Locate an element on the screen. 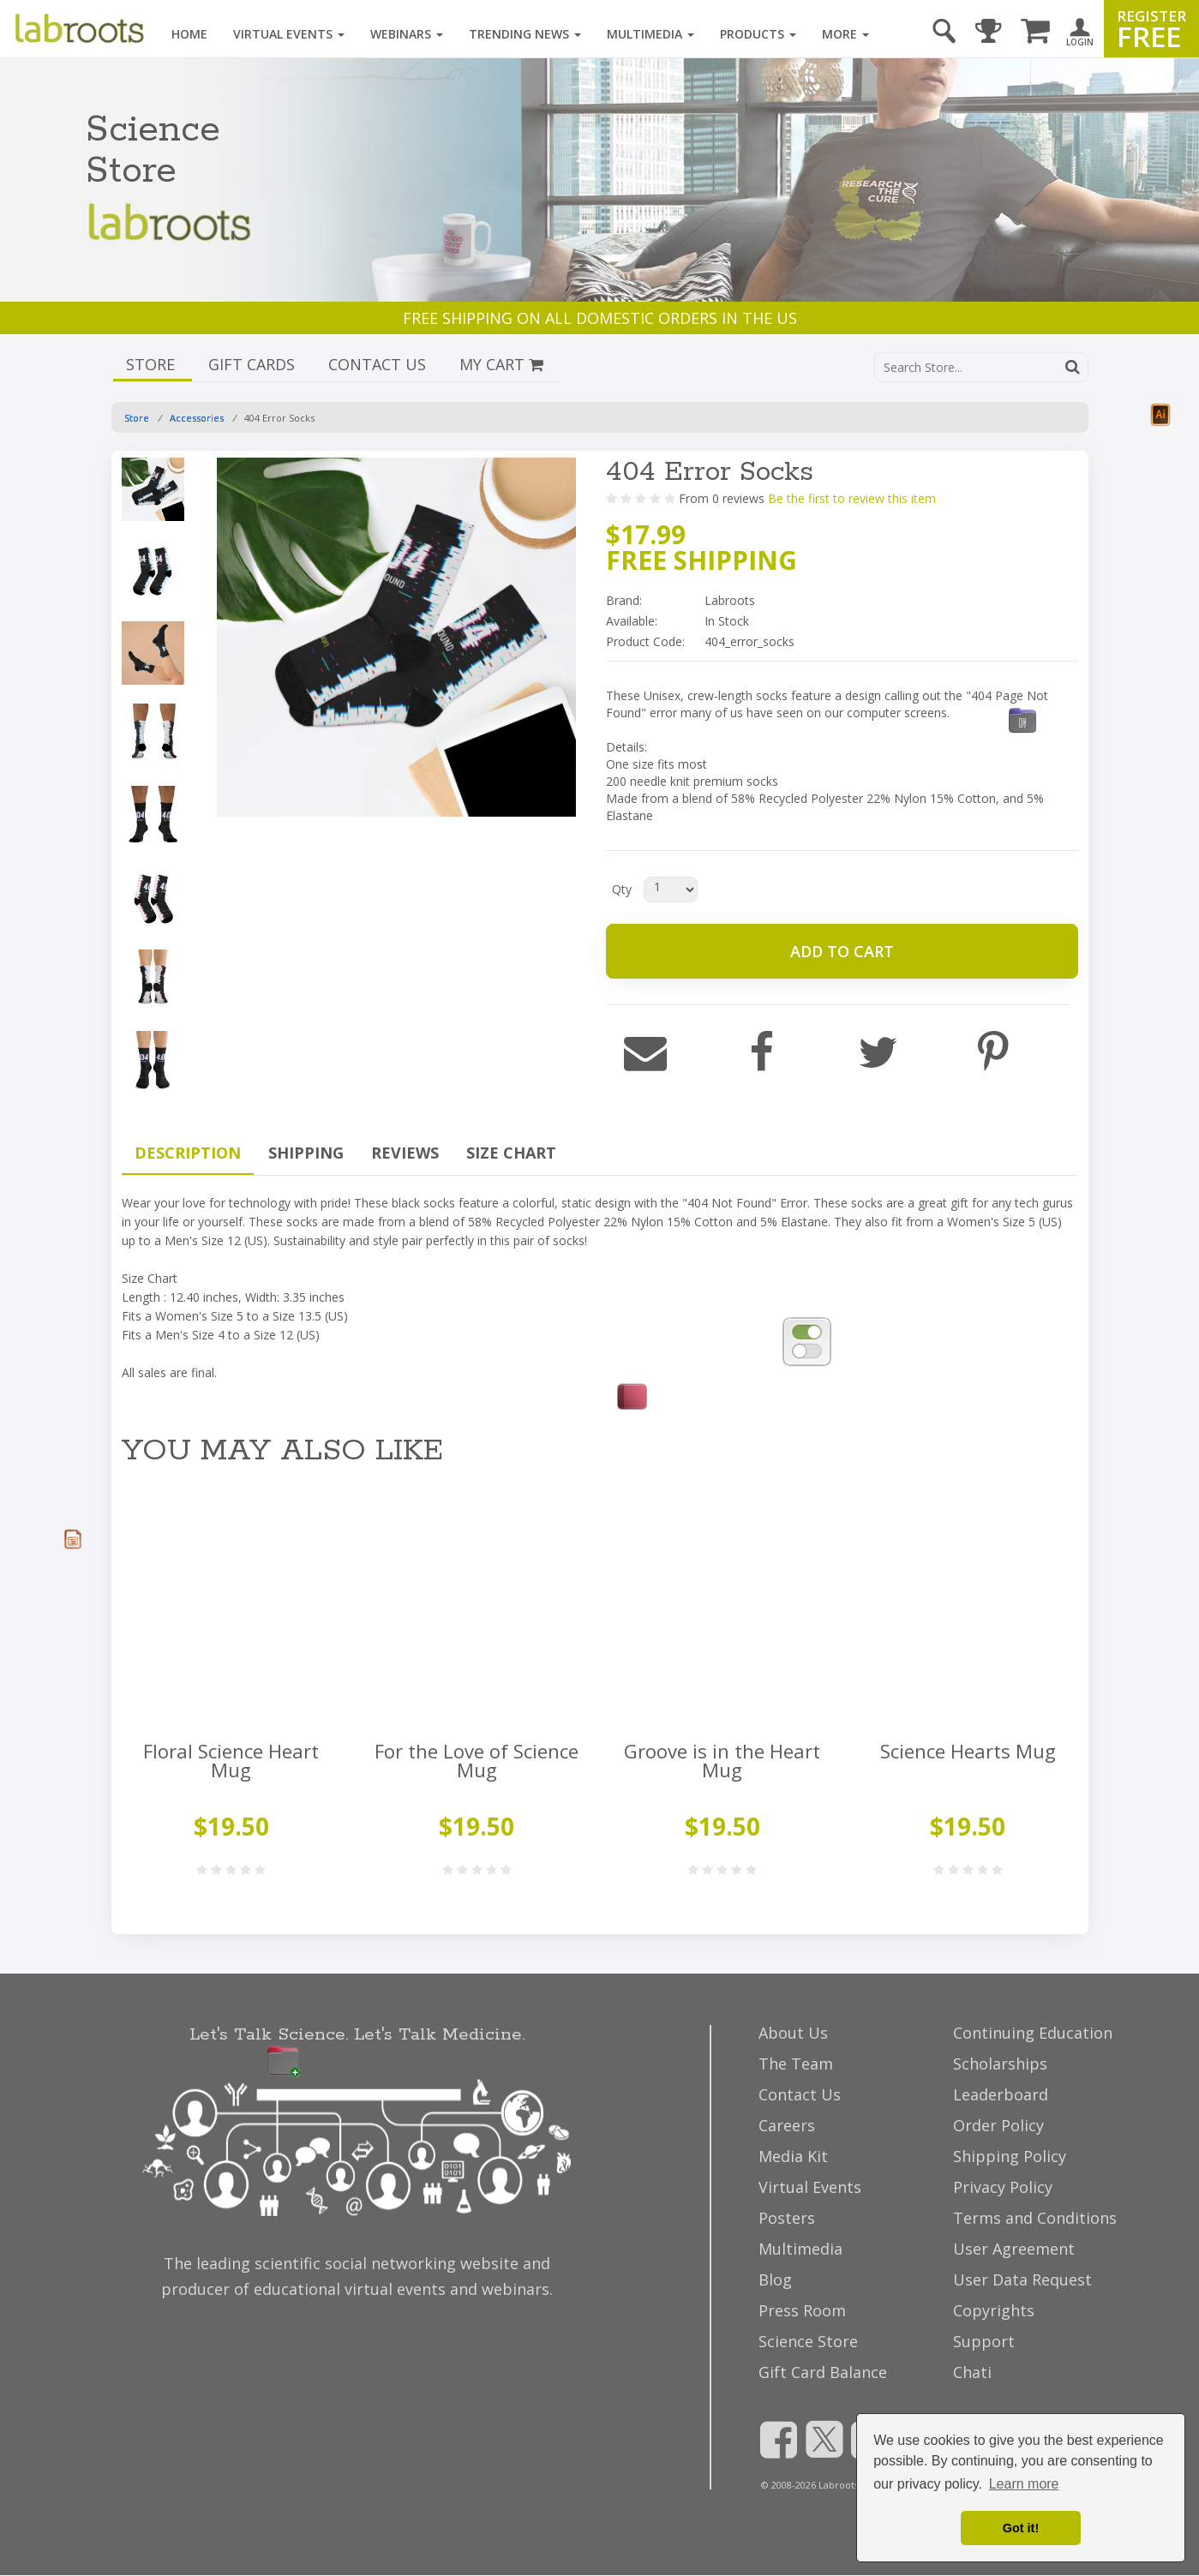 This screenshot has width=1199, height=2576. open unity tweak tool settings is located at coordinates (806, 1341).